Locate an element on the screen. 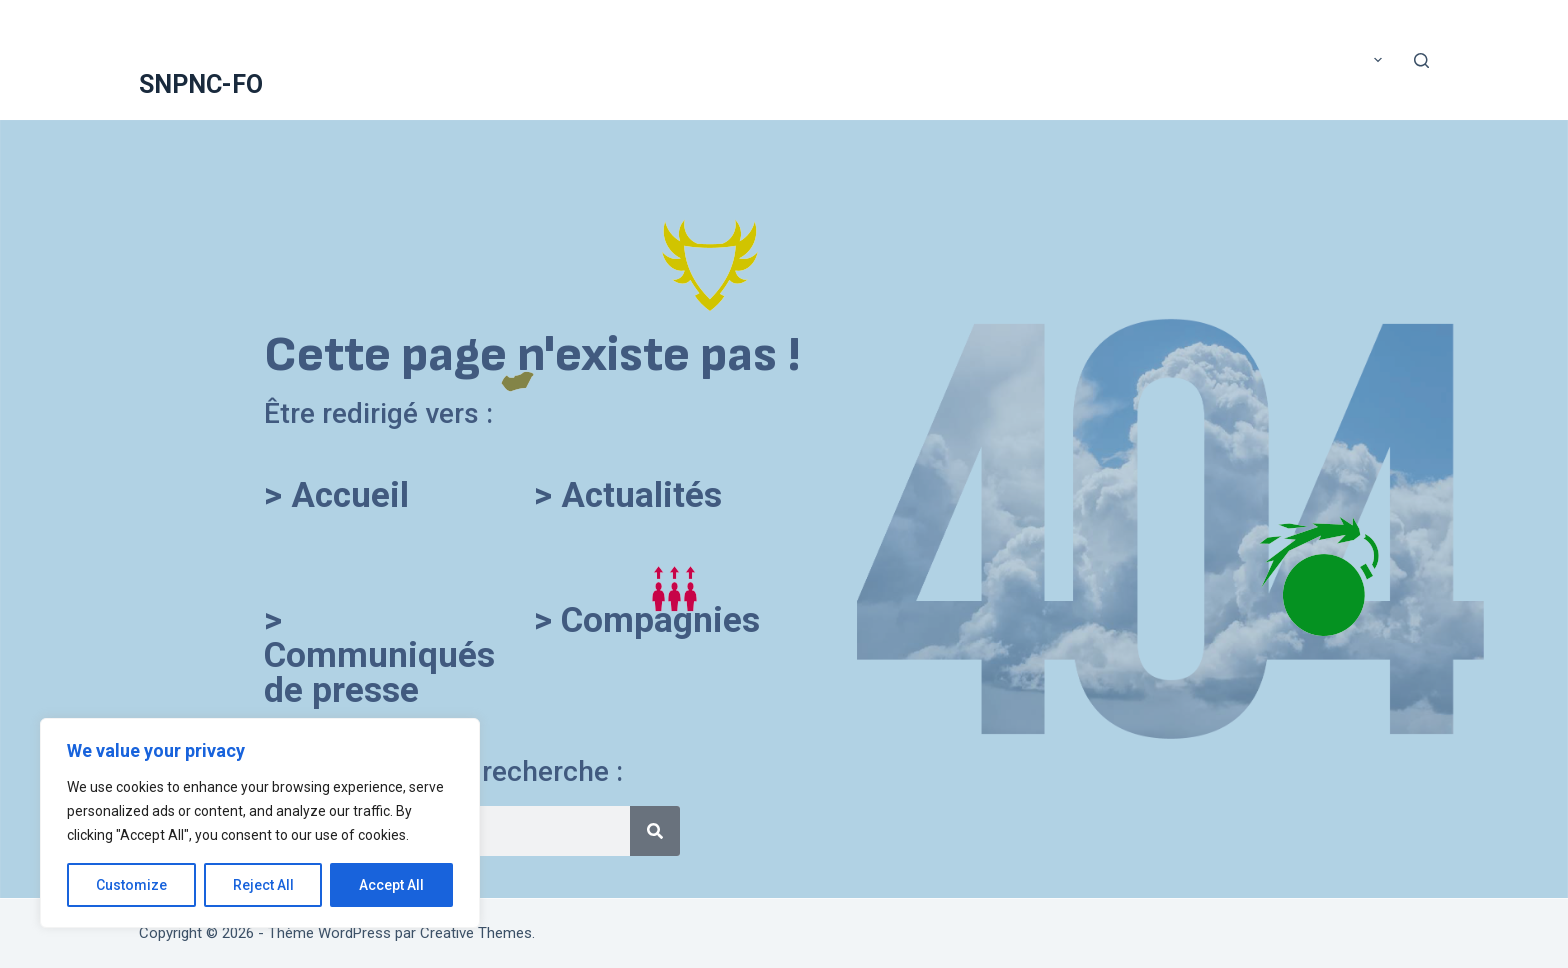 The width and height of the screenshot is (1568, 968). indicates protected or guarded status is located at coordinates (709, 263).